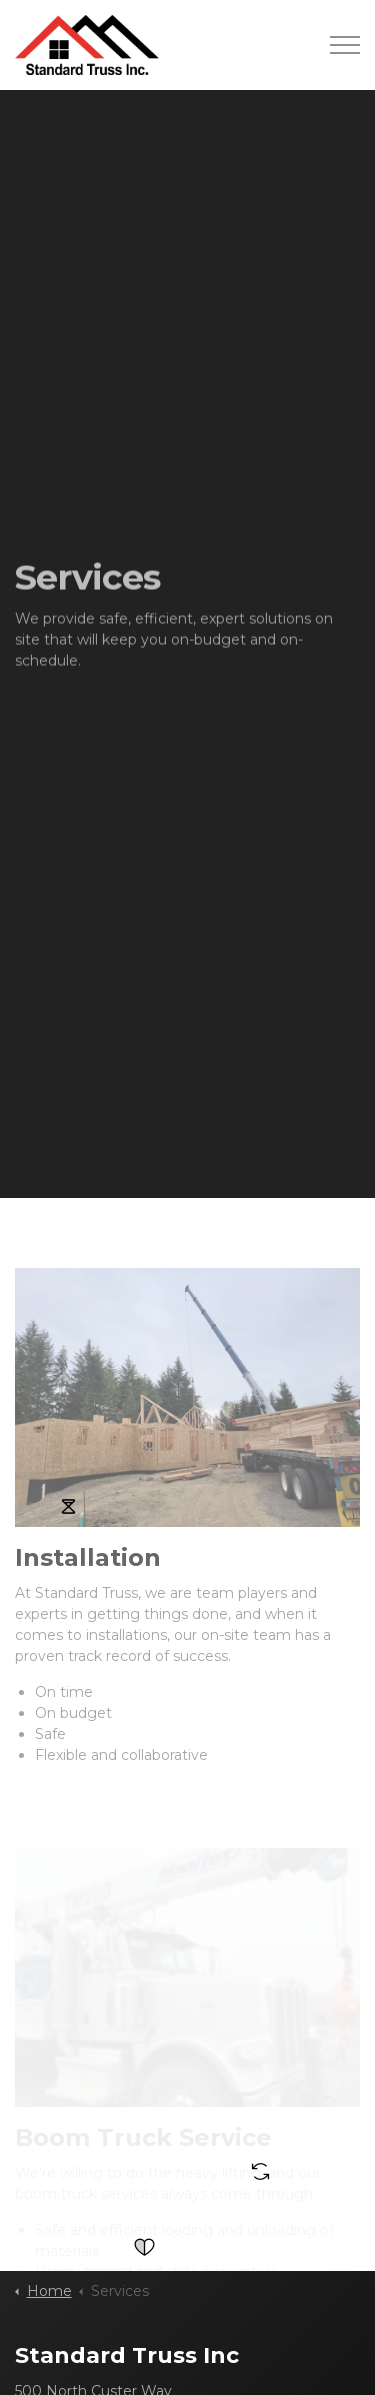 Image resolution: width=375 pixels, height=2395 pixels. I want to click on indicates high time remaining or early stage of a process, so click(68, 1506).